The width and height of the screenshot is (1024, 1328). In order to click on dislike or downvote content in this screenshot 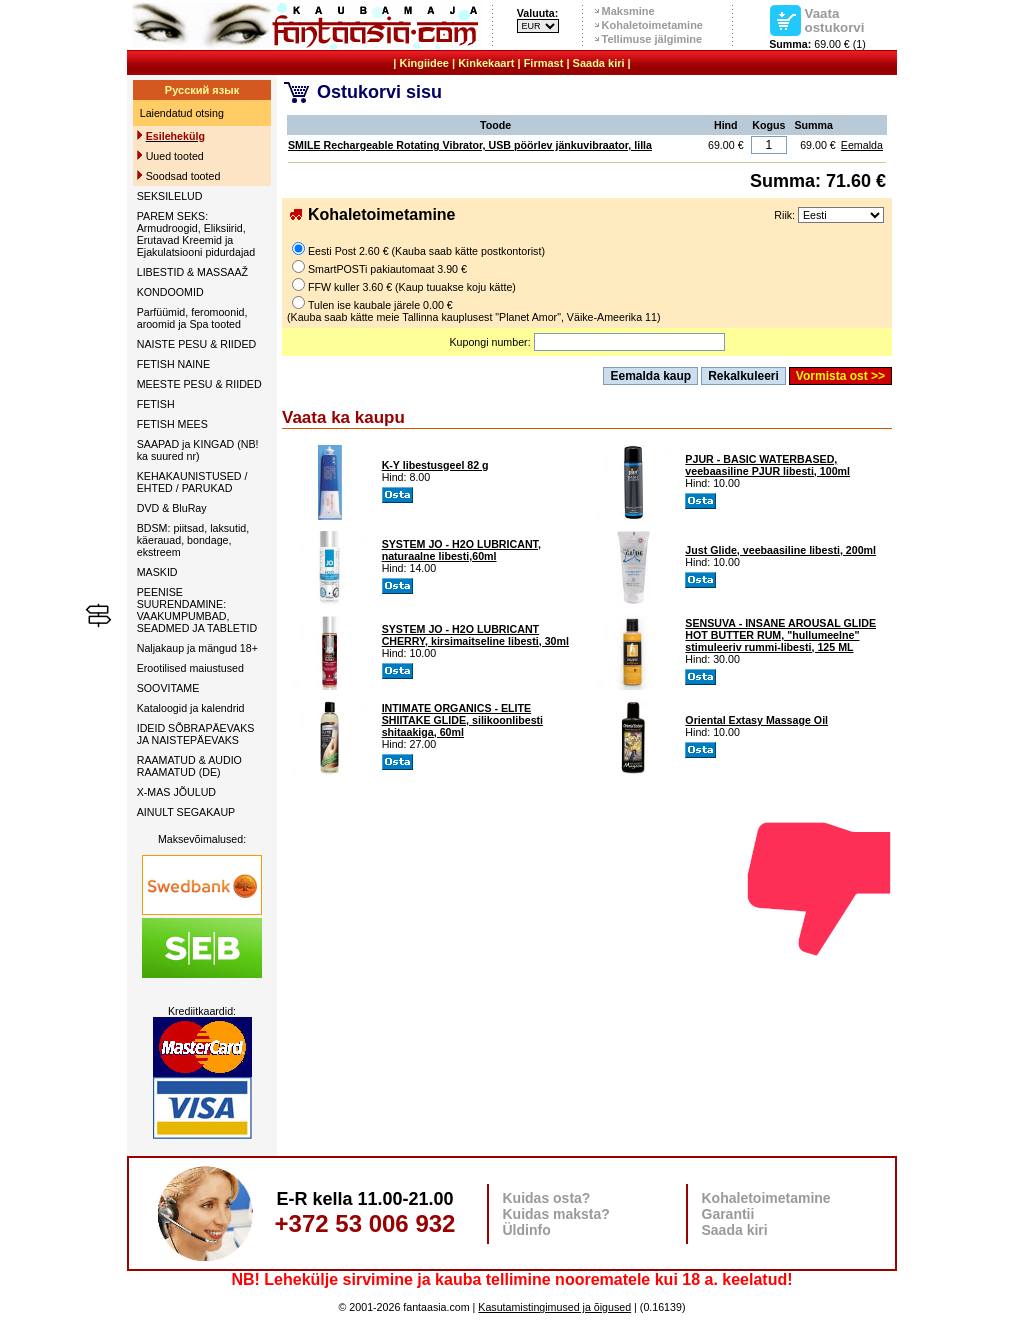, I will do `click(819, 889)`.